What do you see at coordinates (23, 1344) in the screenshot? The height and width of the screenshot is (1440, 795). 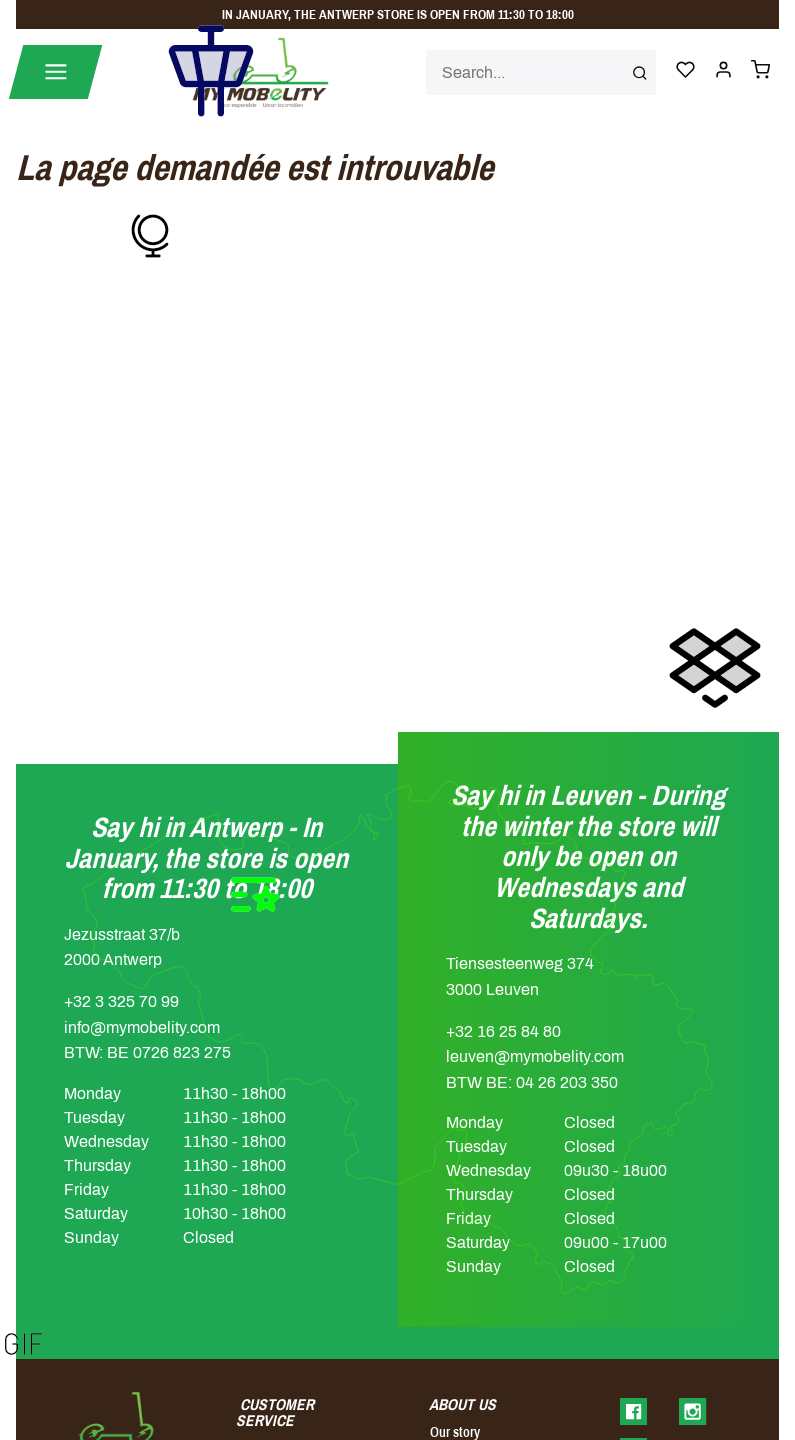 I see `insert a gif into your message` at bounding box center [23, 1344].